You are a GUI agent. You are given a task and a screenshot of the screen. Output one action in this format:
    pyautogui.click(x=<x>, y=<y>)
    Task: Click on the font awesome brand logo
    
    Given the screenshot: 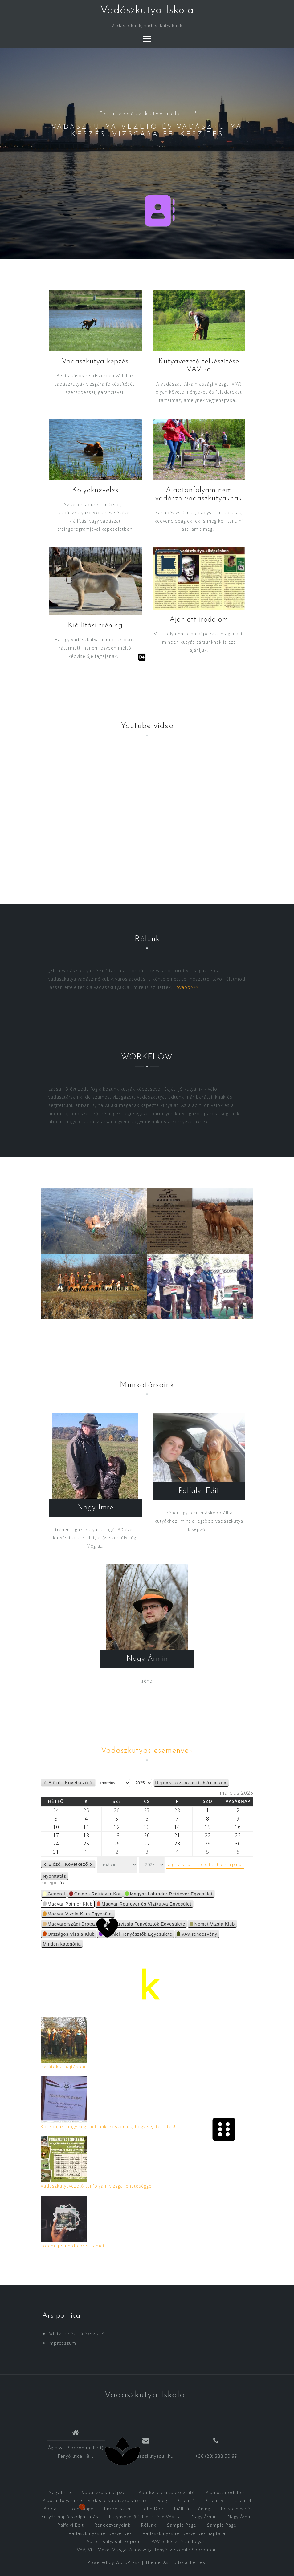 What is the action you would take?
    pyautogui.click(x=168, y=563)
    